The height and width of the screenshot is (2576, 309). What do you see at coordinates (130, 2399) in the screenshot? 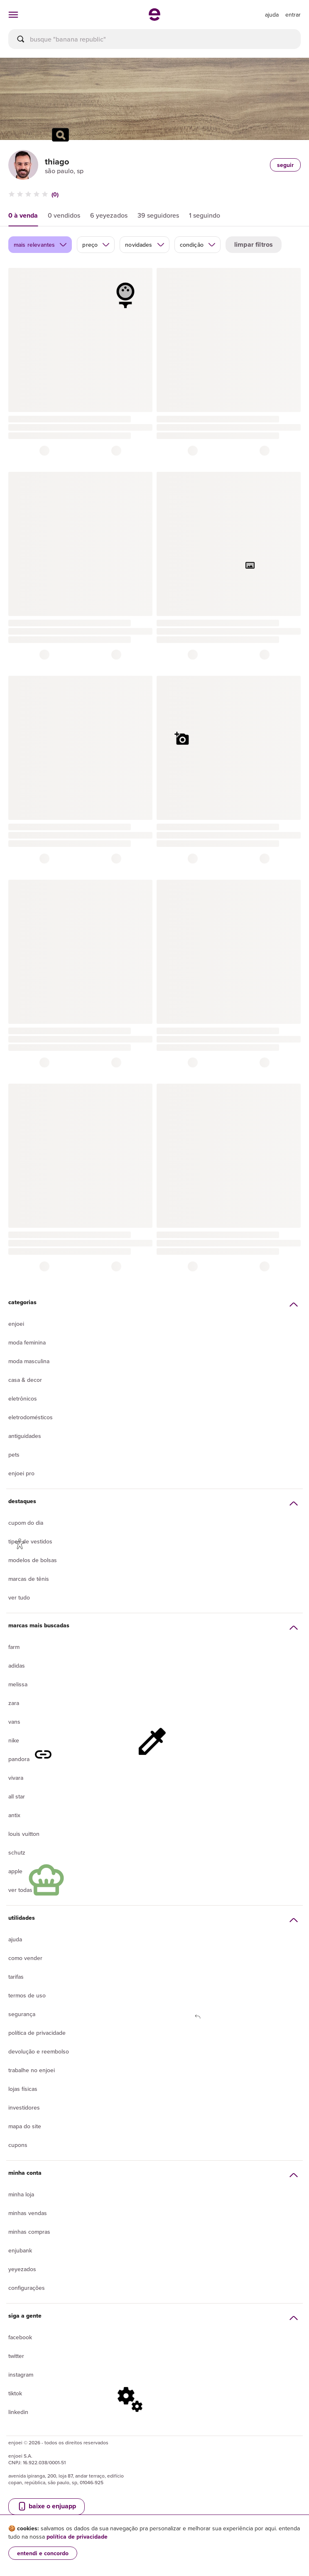
I see `access settings or configuration options` at bounding box center [130, 2399].